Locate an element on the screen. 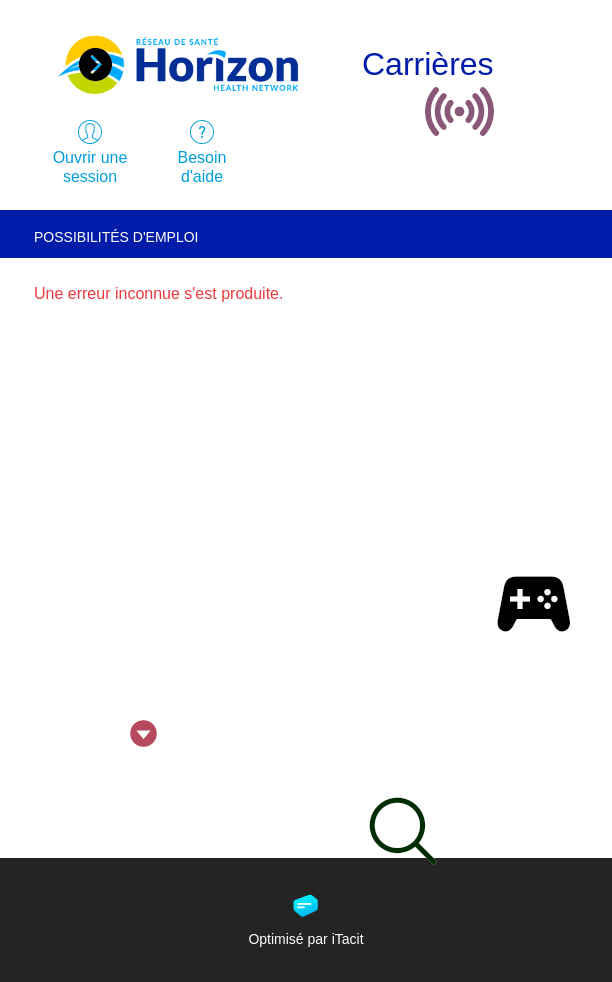  search for content or items is located at coordinates (403, 831).